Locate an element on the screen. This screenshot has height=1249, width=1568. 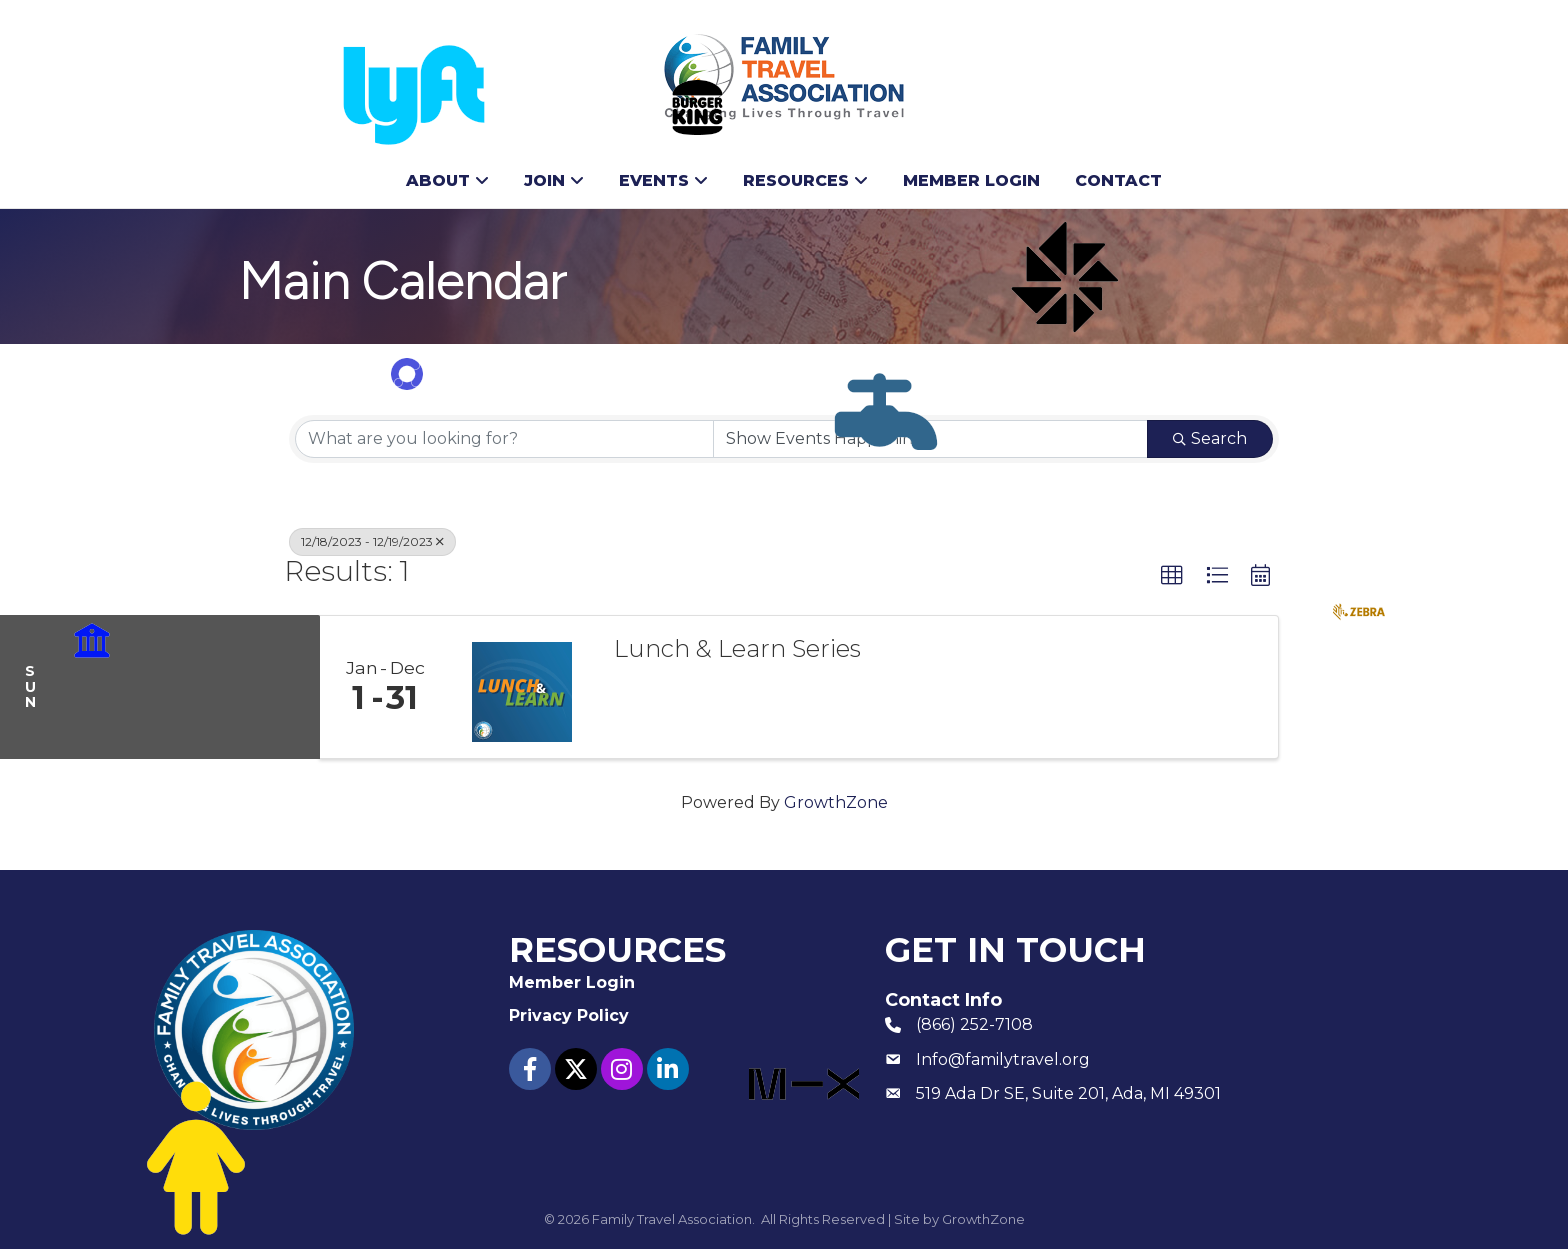
open the Burger King app is located at coordinates (697, 107).